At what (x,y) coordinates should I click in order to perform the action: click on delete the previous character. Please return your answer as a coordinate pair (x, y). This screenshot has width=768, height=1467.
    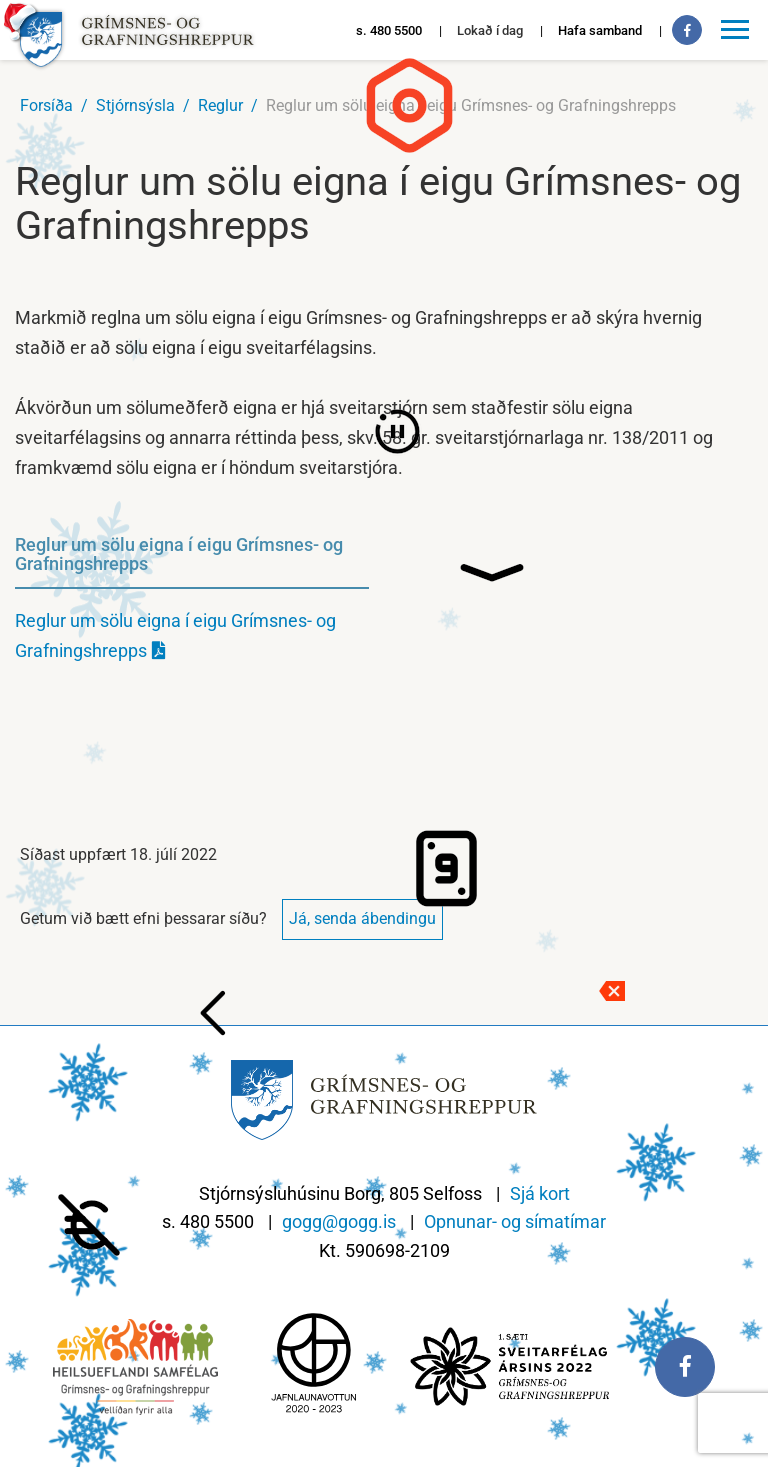
    Looking at the image, I should click on (613, 991).